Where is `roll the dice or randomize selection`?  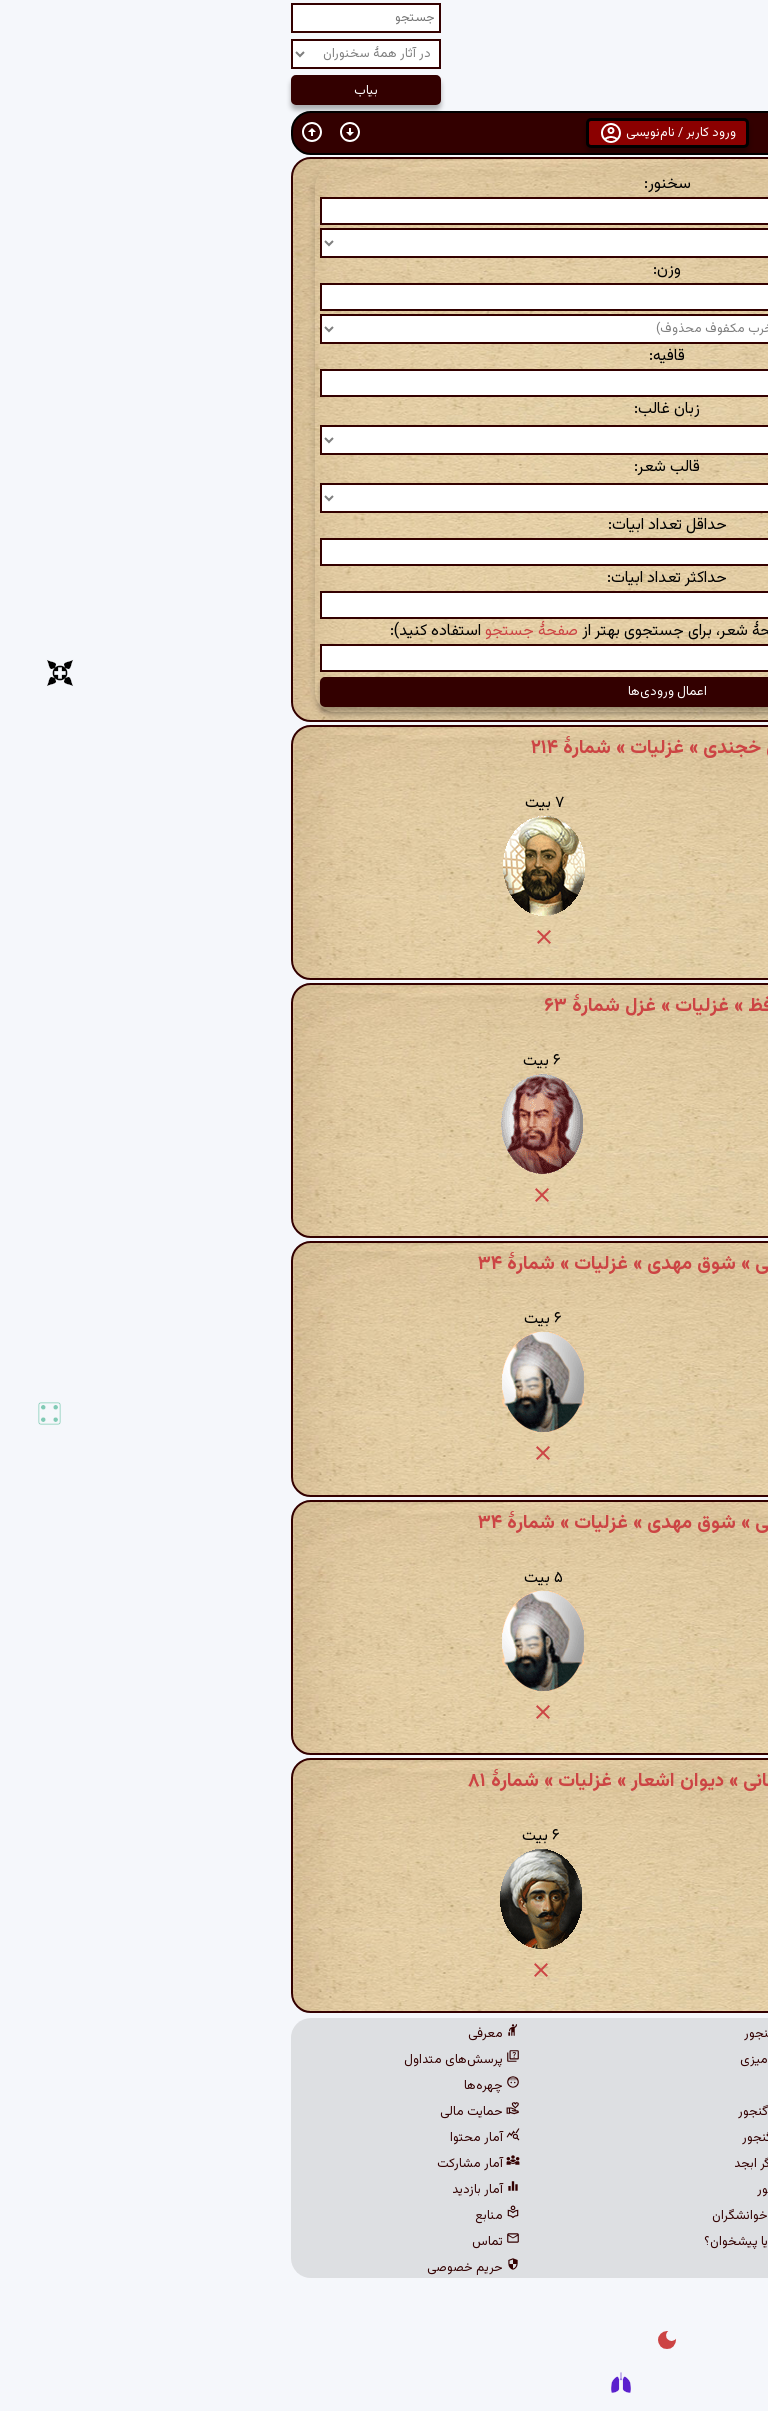 roll the dice or randomize selection is located at coordinates (49, 1413).